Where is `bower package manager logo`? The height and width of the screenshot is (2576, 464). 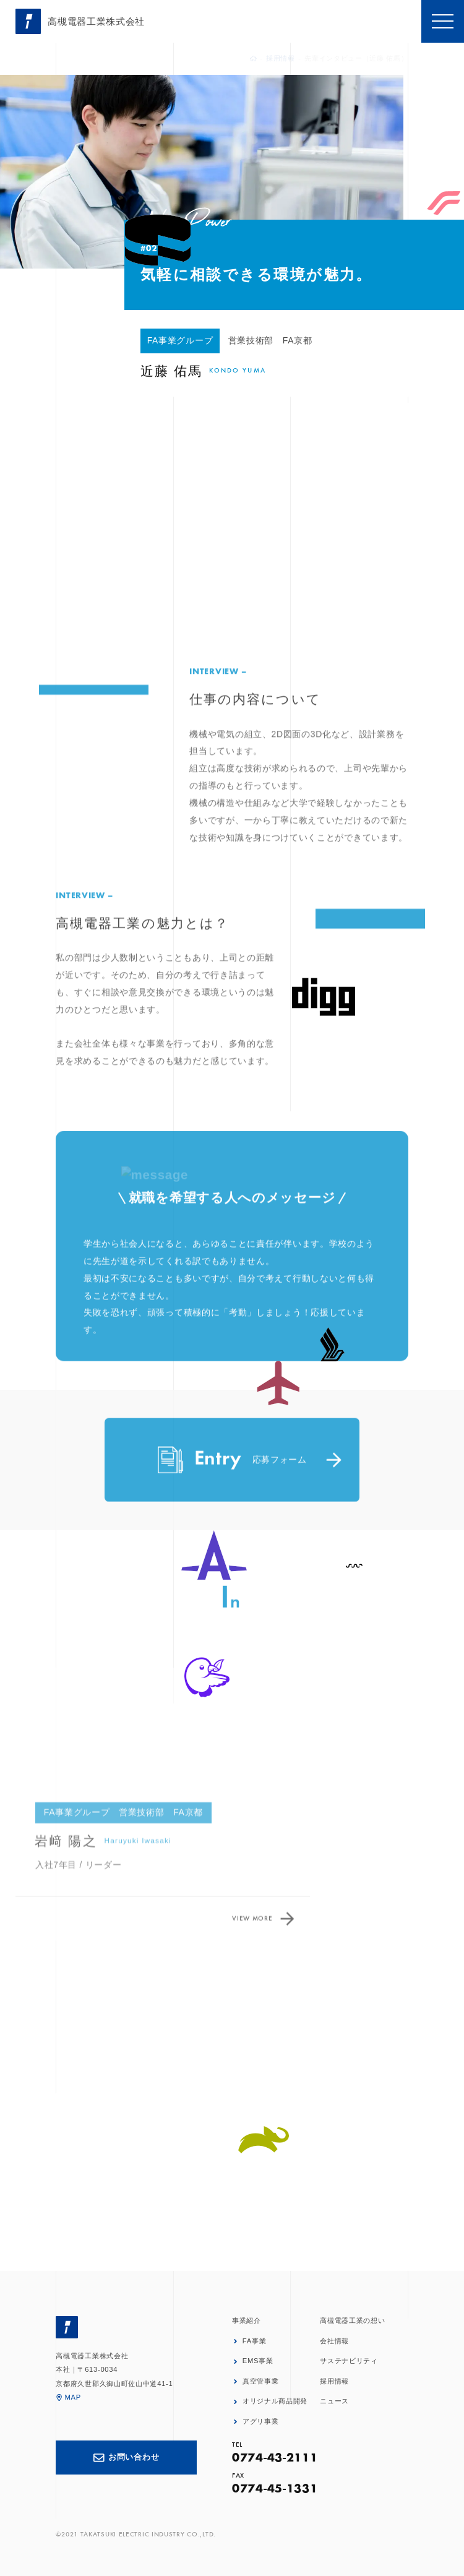
bower package manager logo is located at coordinates (207, 1677).